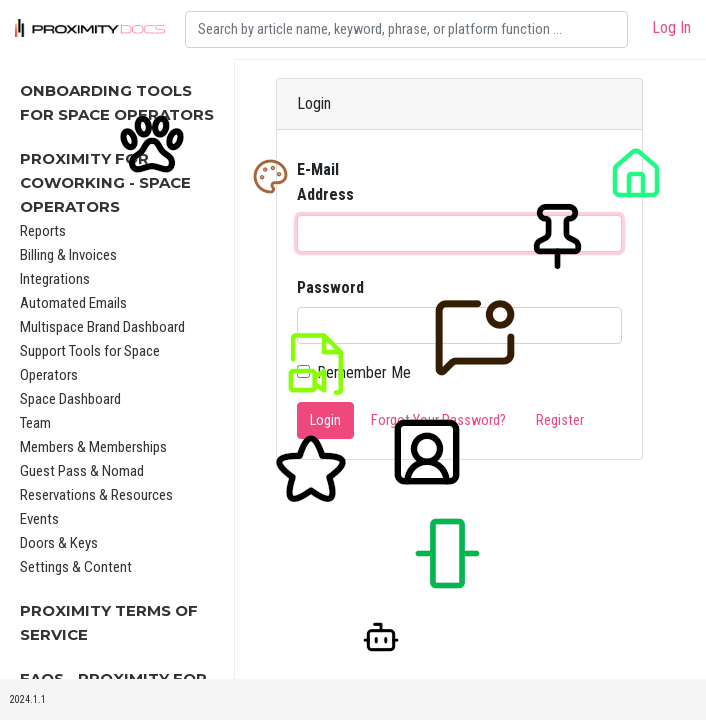 The width and height of the screenshot is (706, 720). I want to click on view user profile, so click(427, 452).